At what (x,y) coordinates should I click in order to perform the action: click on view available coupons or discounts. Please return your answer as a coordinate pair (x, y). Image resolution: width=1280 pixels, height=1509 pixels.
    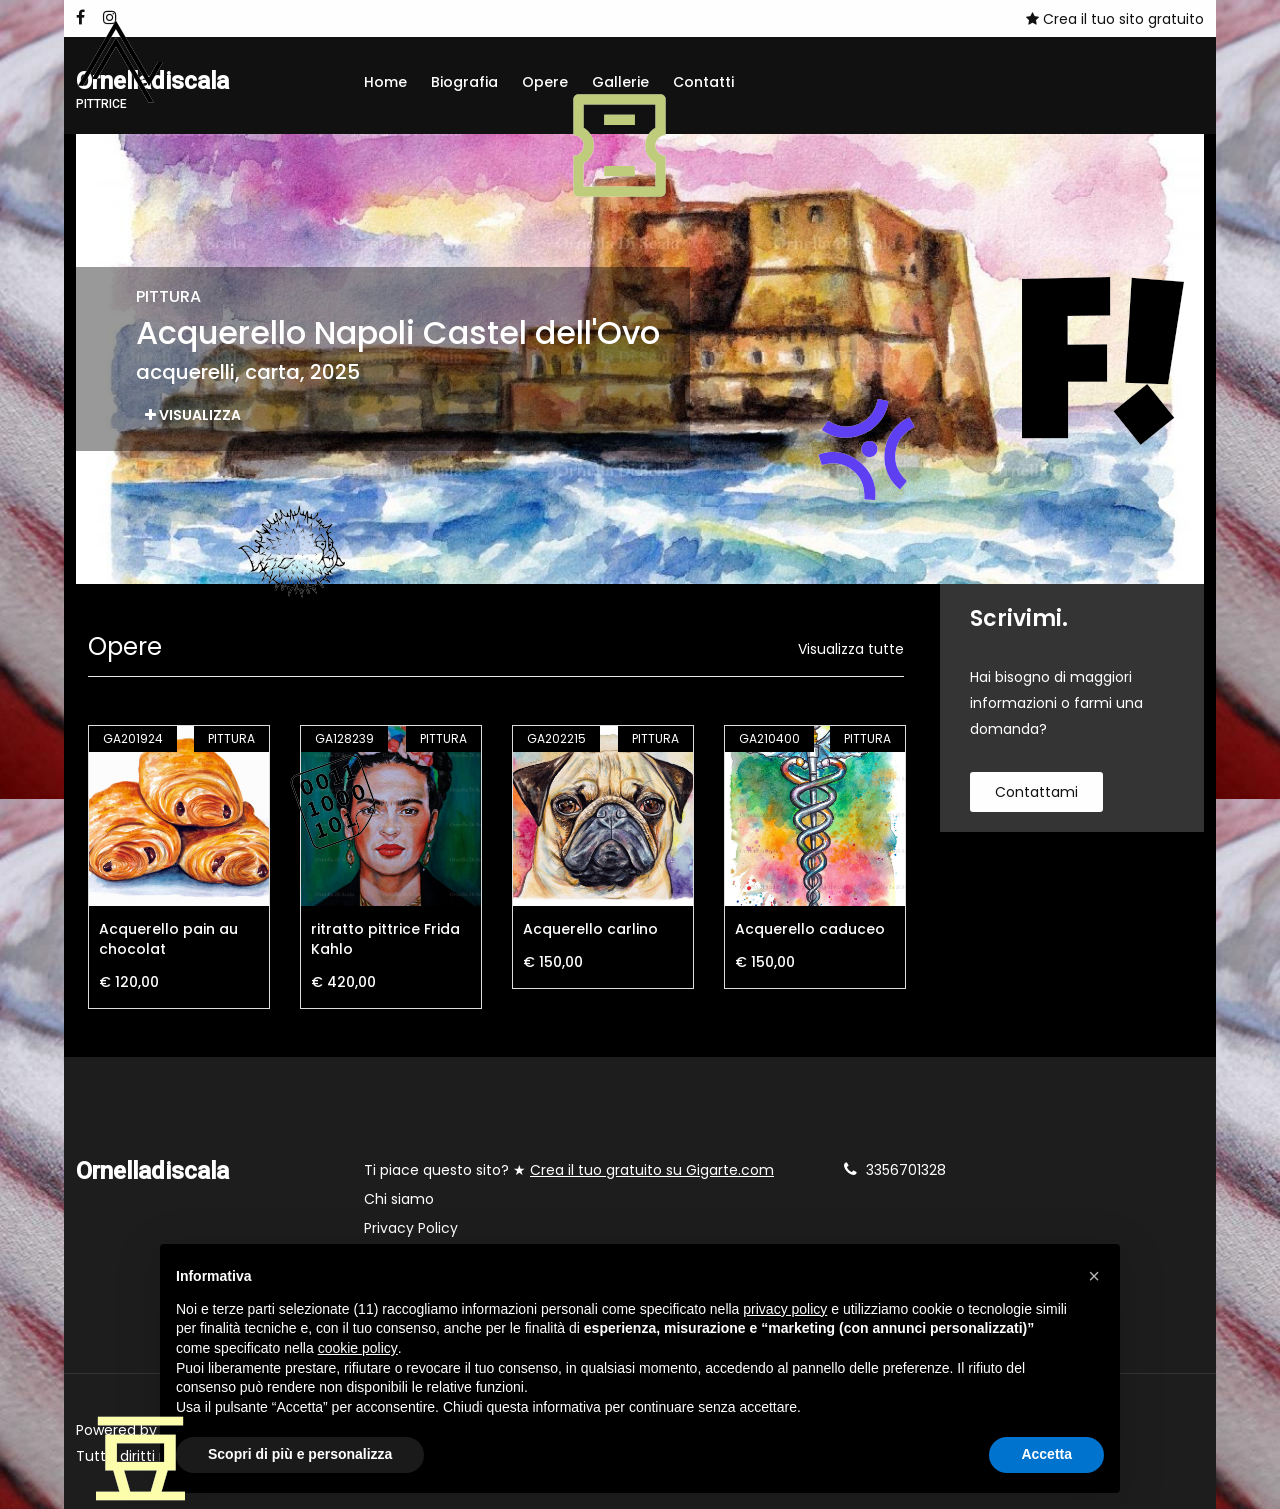
    Looking at the image, I should click on (619, 145).